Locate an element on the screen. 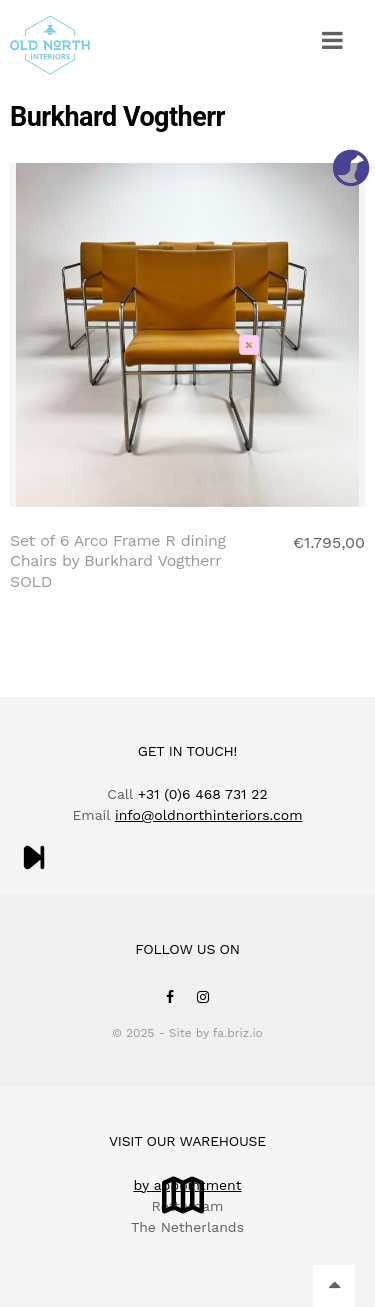 This screenshot has width=375, height=1307. close or dismiss a modal window is located at coordinates (249, 345).